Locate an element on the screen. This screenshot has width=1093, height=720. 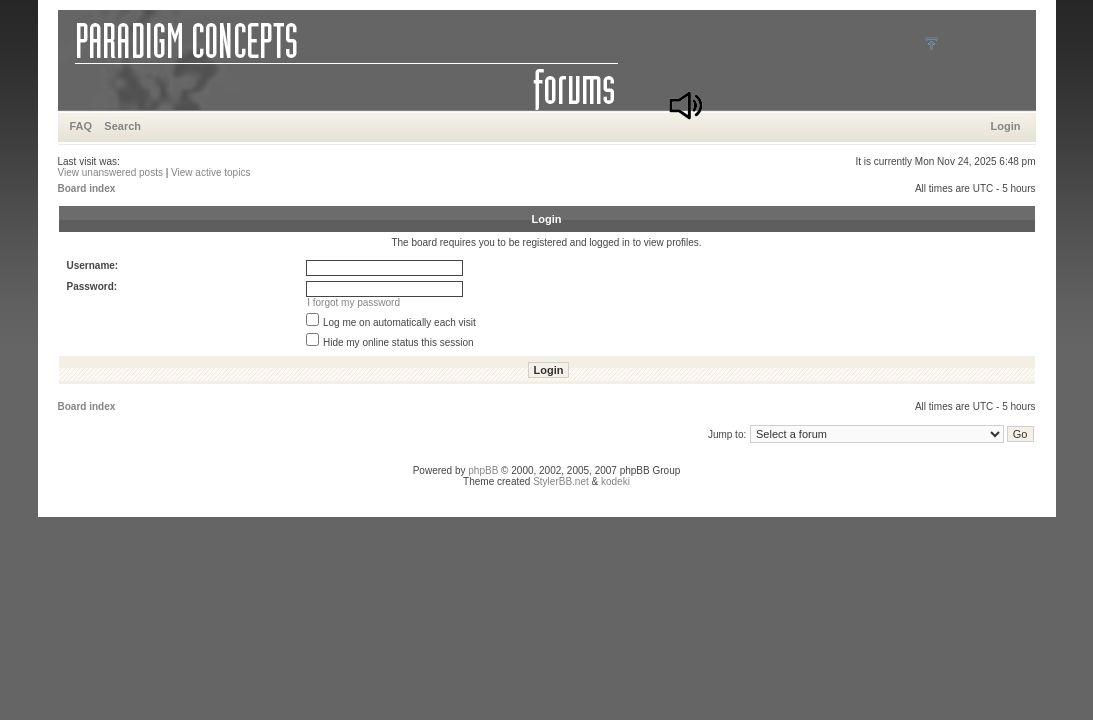
increase or unmute audio volume is located at coordinates (685, 105).